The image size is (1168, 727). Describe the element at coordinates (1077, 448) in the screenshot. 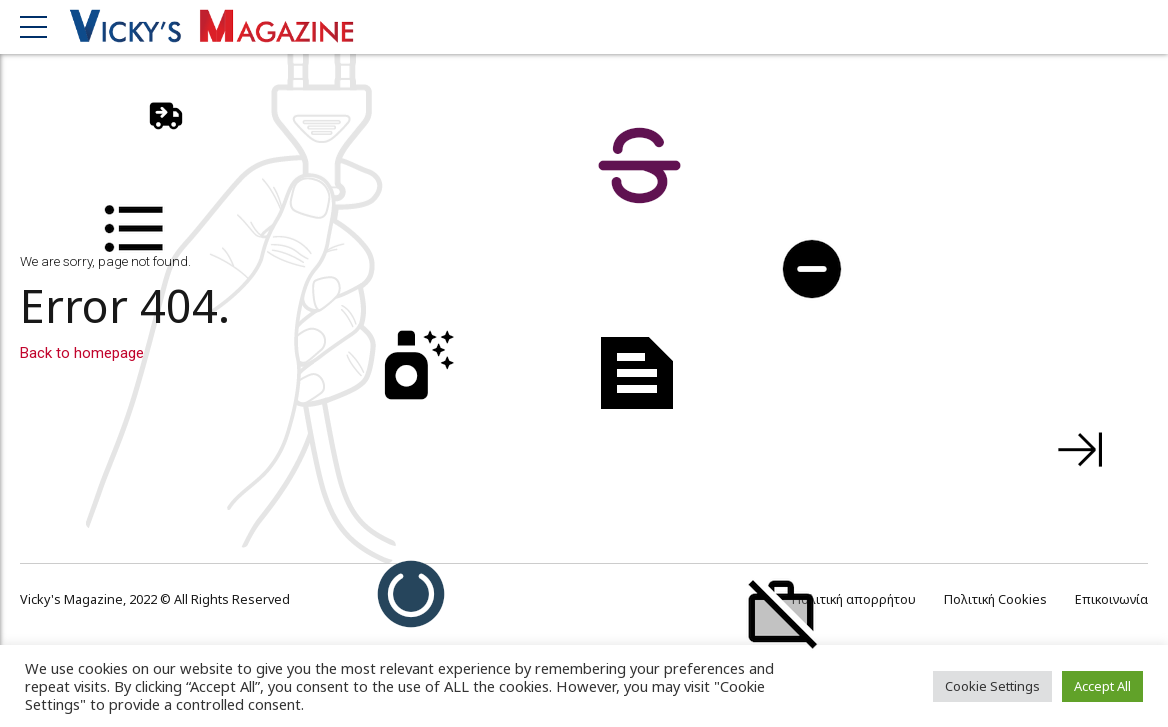

I see `move cursor to the next tab stop` at that location.